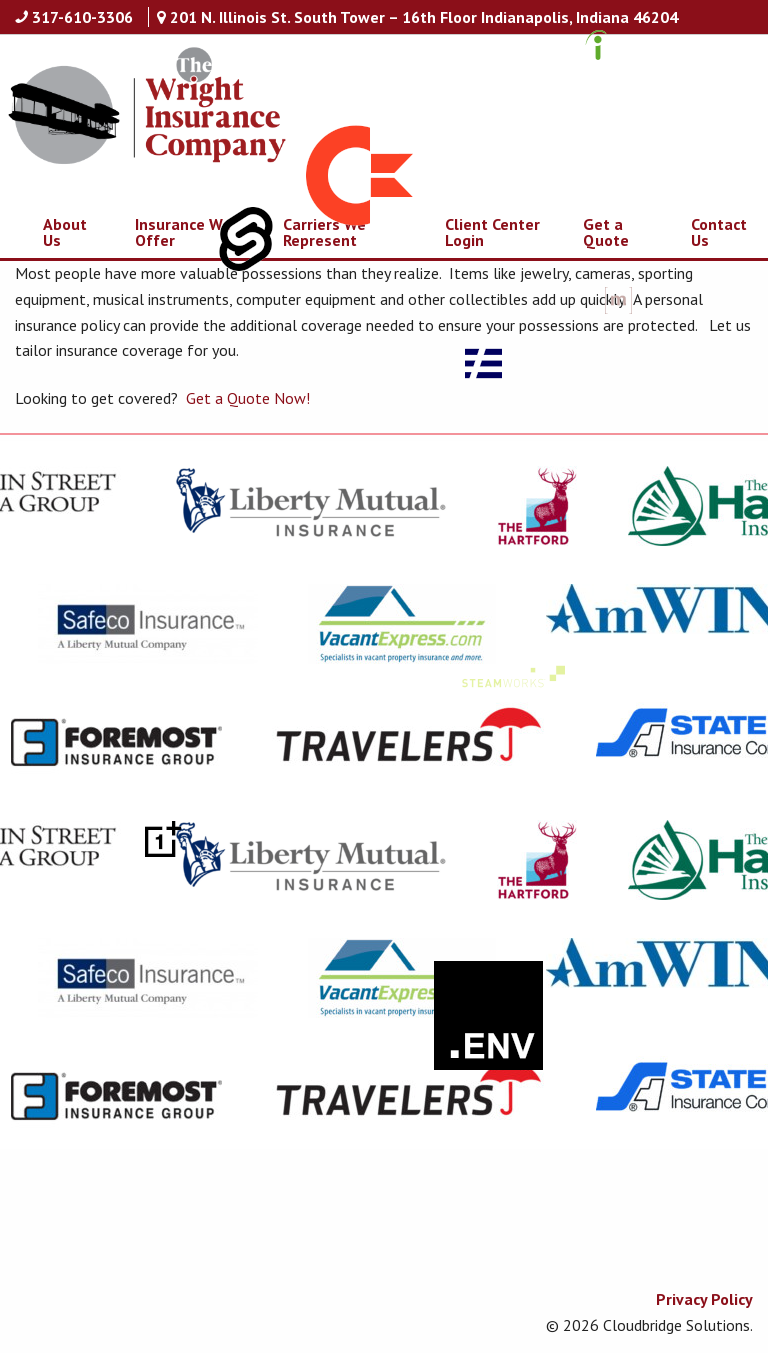  What do you see at coordinates (359, 175) in the screenshot?
I see `commodore brand logo` at bounding box center [359, 175].